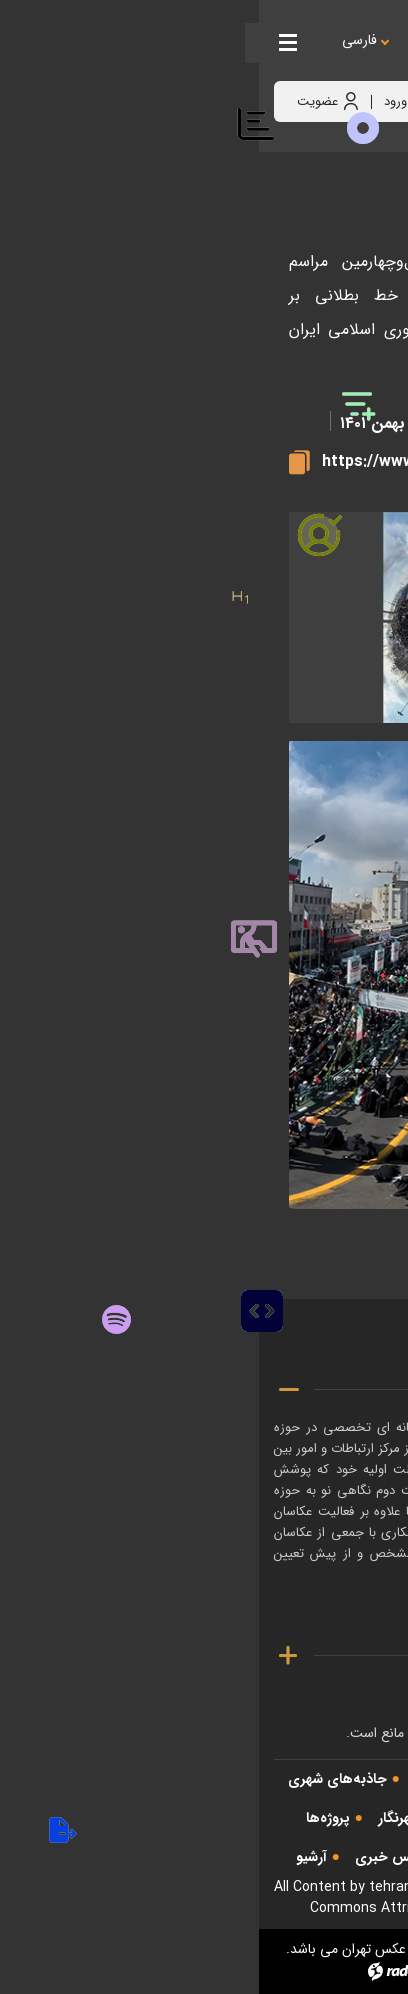  What do you see at coordinates (319, 535) in the screenshot?
I see `verified user profile` at bounding box center [319, 535].